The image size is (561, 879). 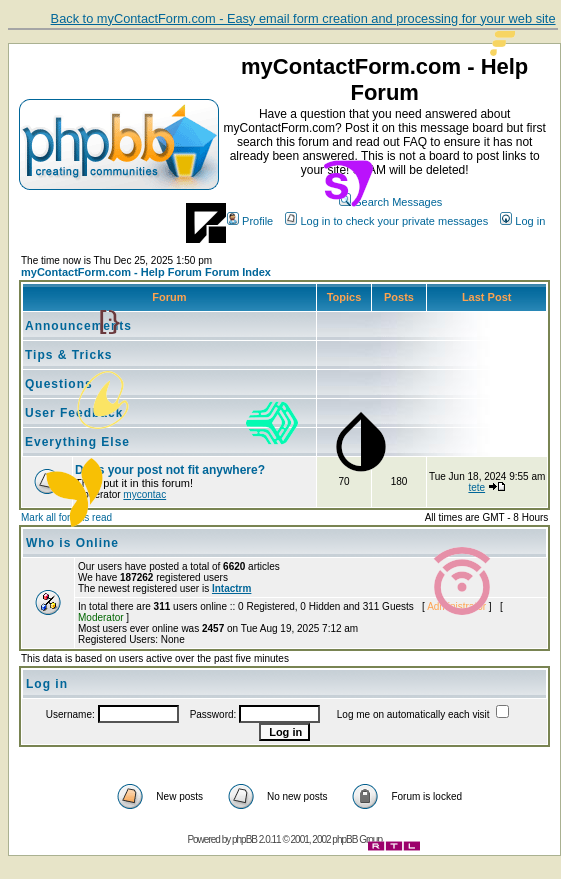 What do you see at coordinates (462, 581) in the screenshot?
I see `OpenWrt router firmware logo` at bounding box center [462, 581].